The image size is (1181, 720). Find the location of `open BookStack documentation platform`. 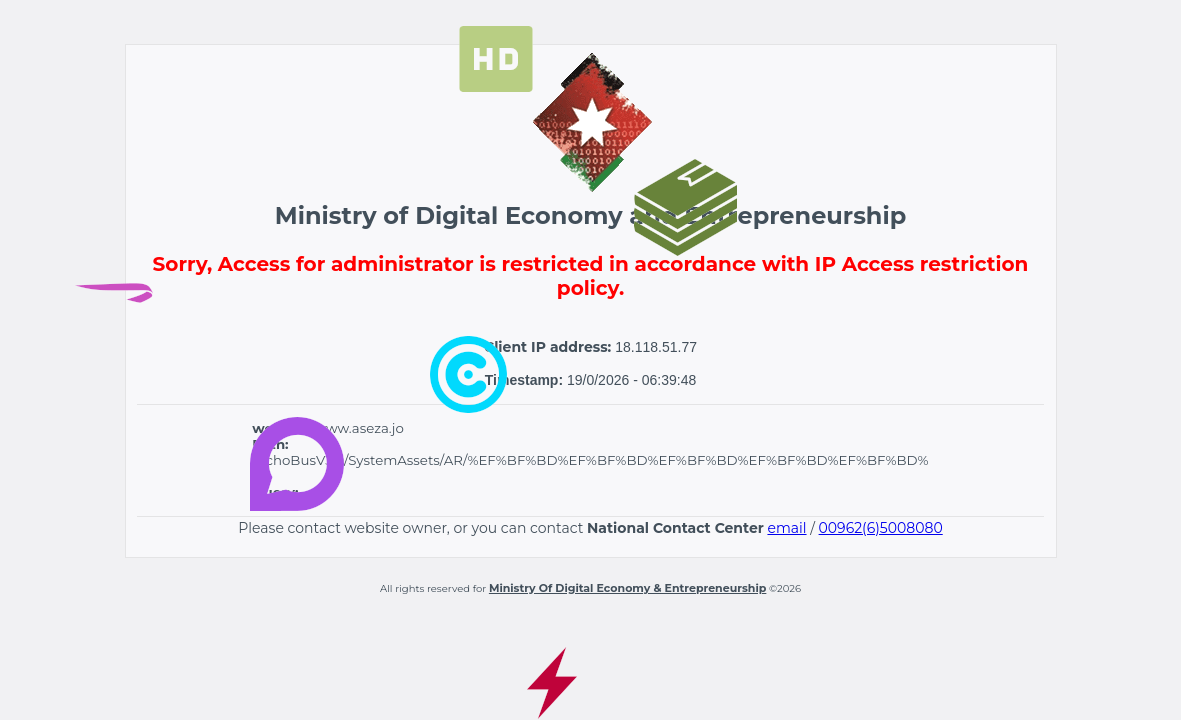

open BookStack documentation platform is located at coordinates (685, 207).